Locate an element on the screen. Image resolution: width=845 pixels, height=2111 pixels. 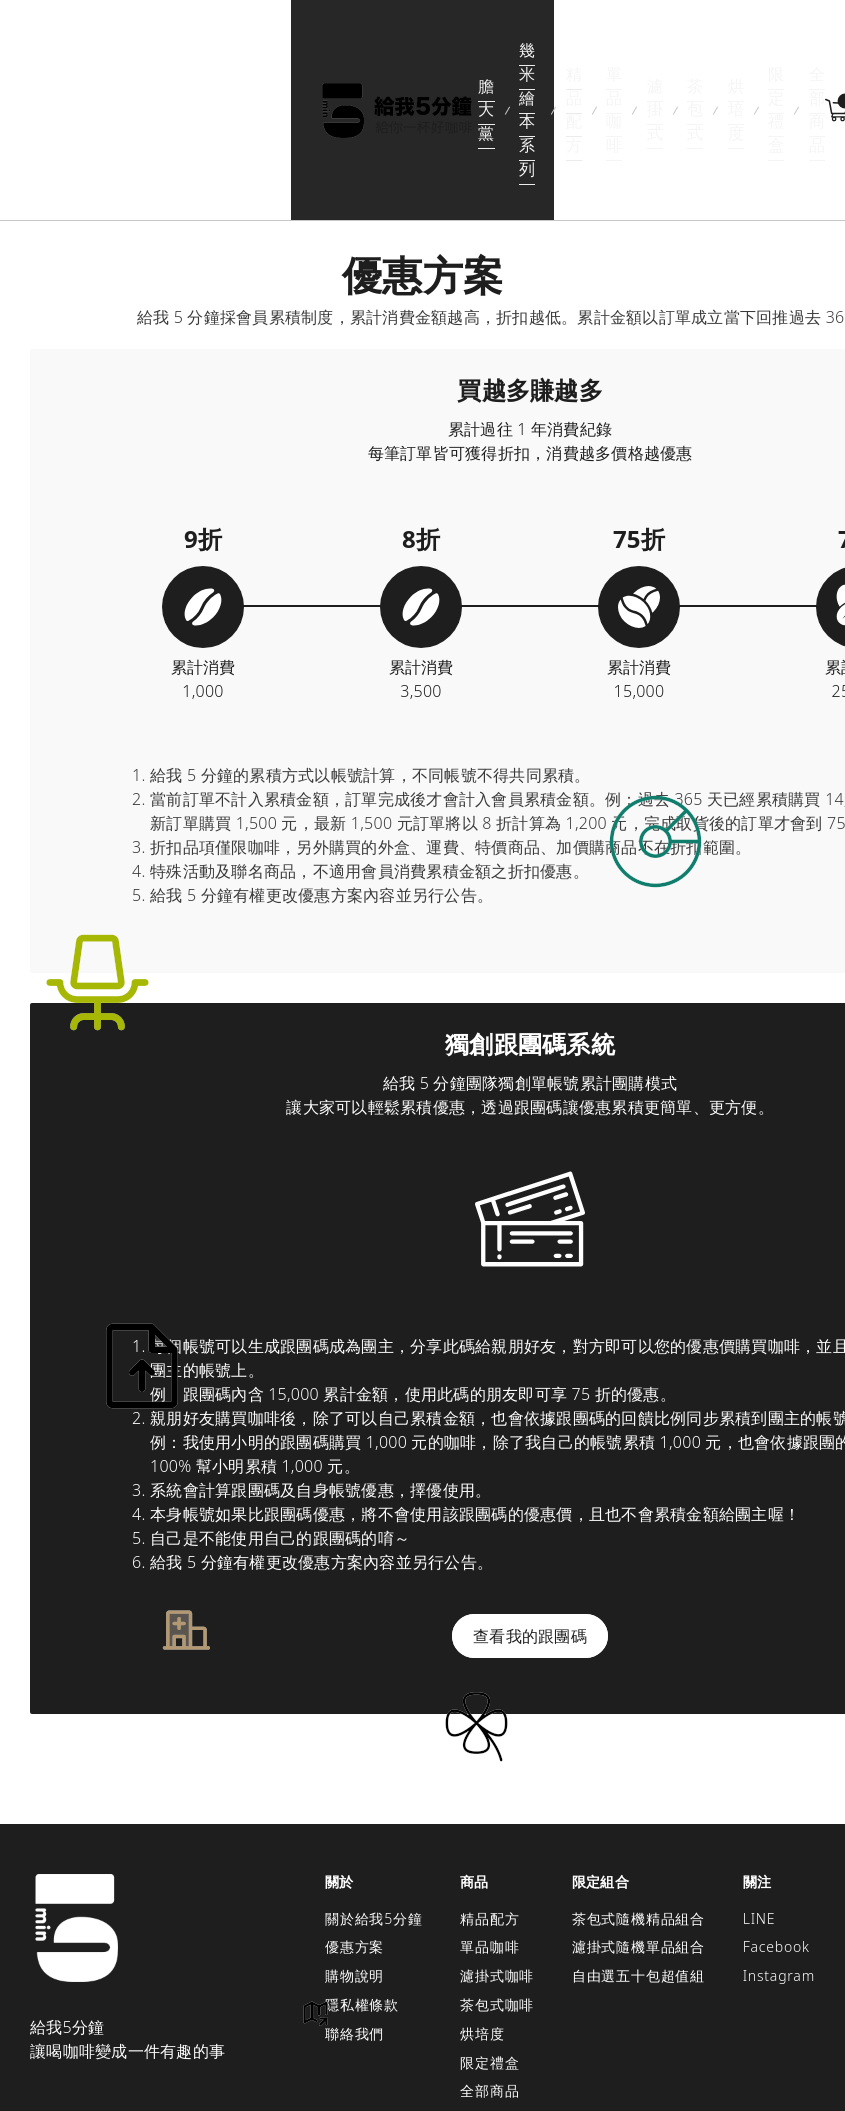
find nearby hospitals or medical facilities is located at coordinates (184, 1630).